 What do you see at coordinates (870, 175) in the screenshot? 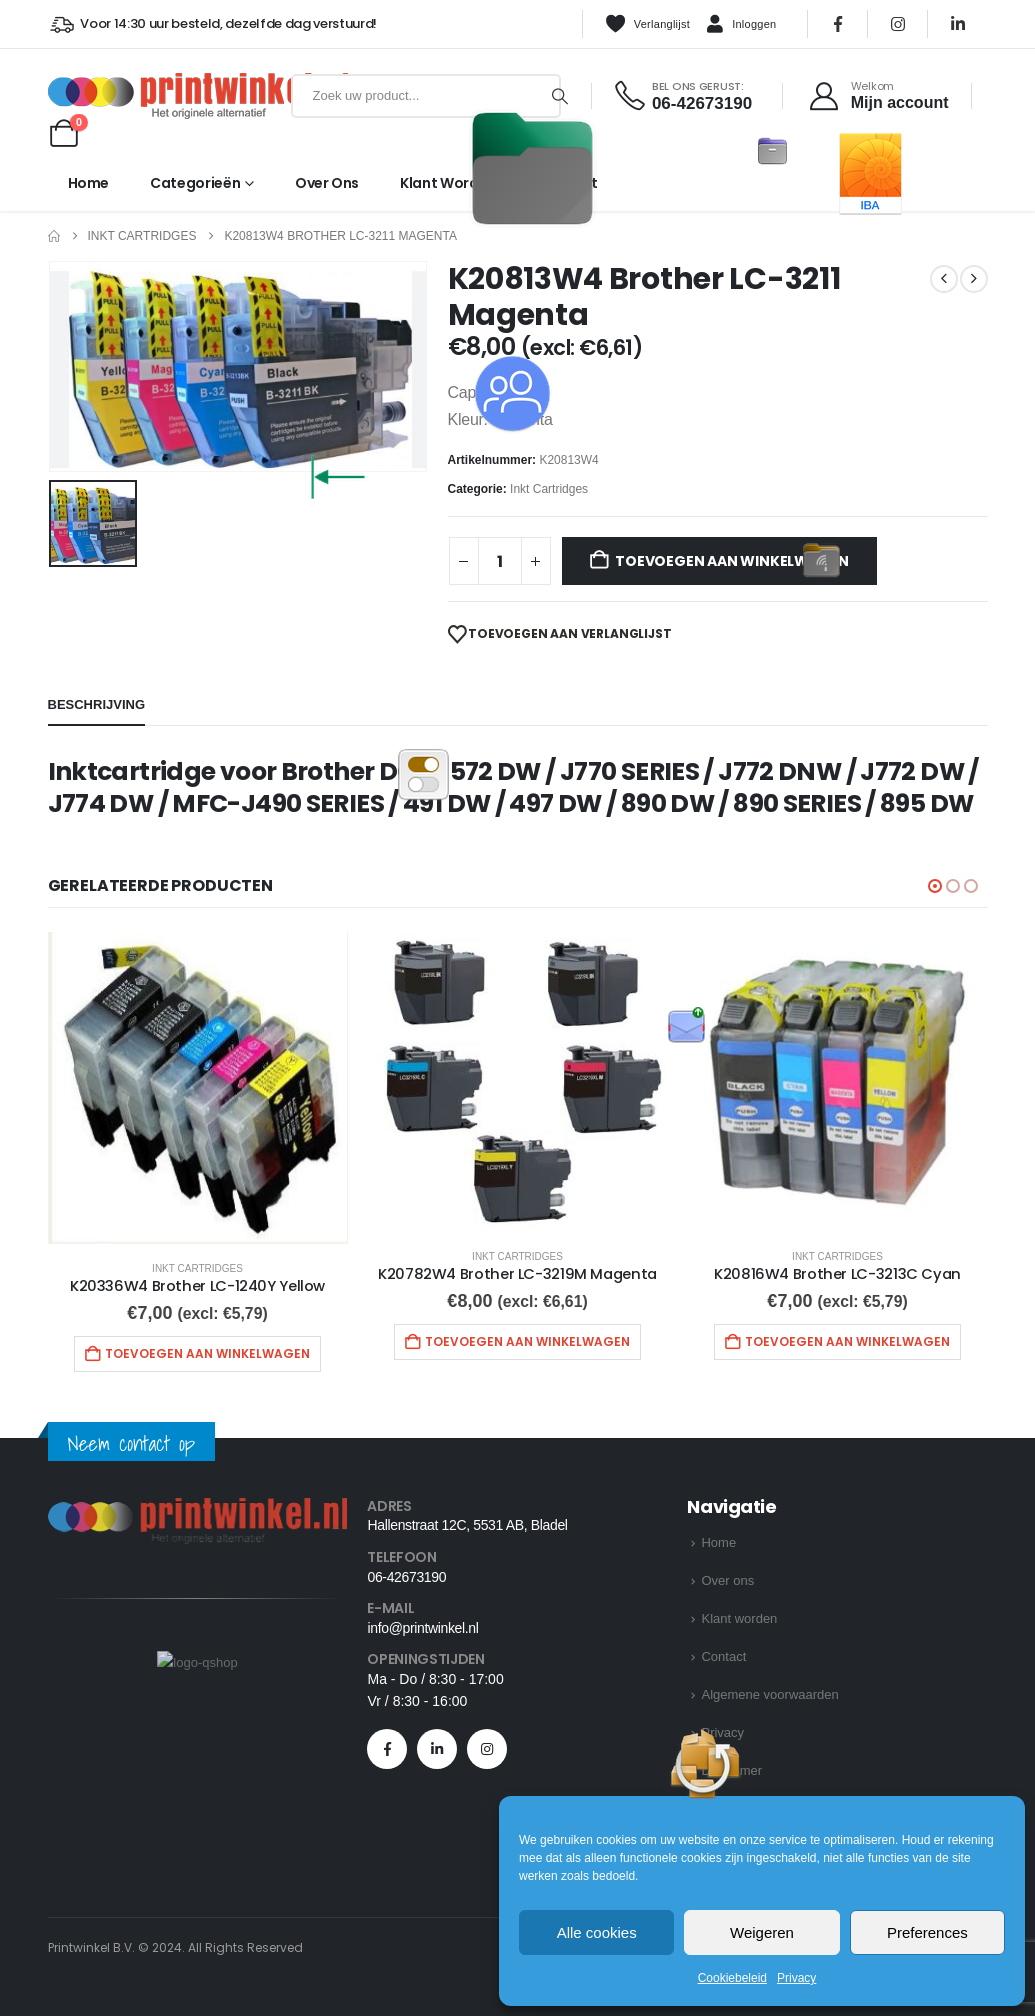
I see `open an iBooks Author document` at bounding box center [870, 175].